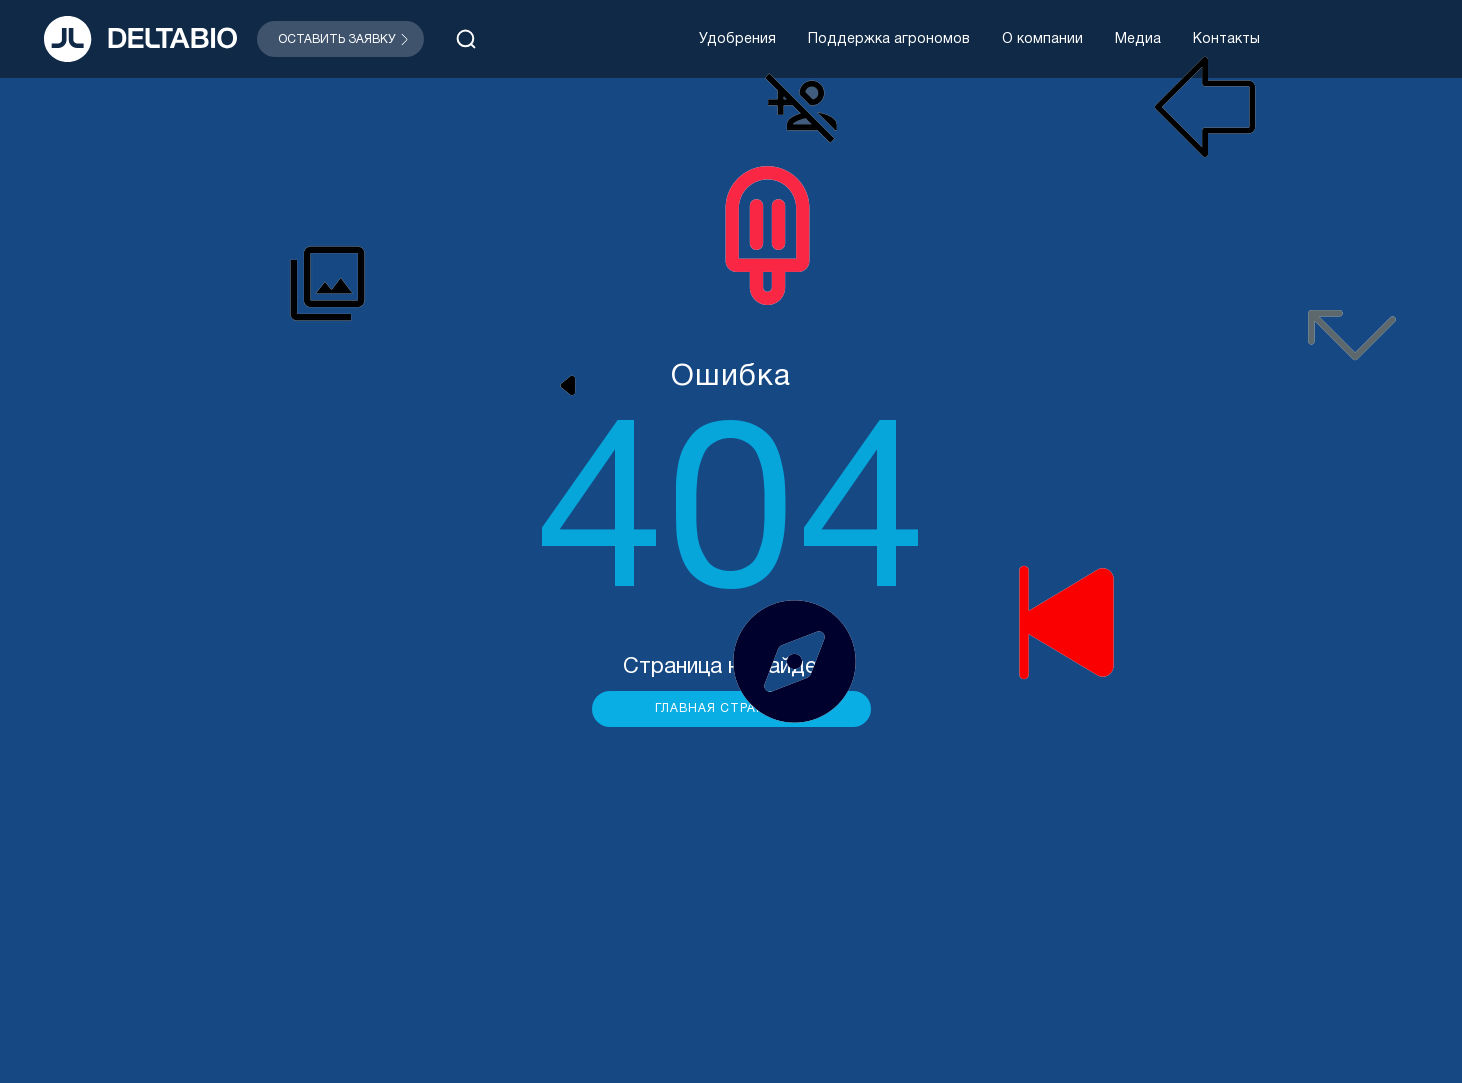 The width and height of the screenshot is (1462, 1083). Describe the element at coordinates (1066, 622) in the screenshot. I see `skip to the previous track` at that location.